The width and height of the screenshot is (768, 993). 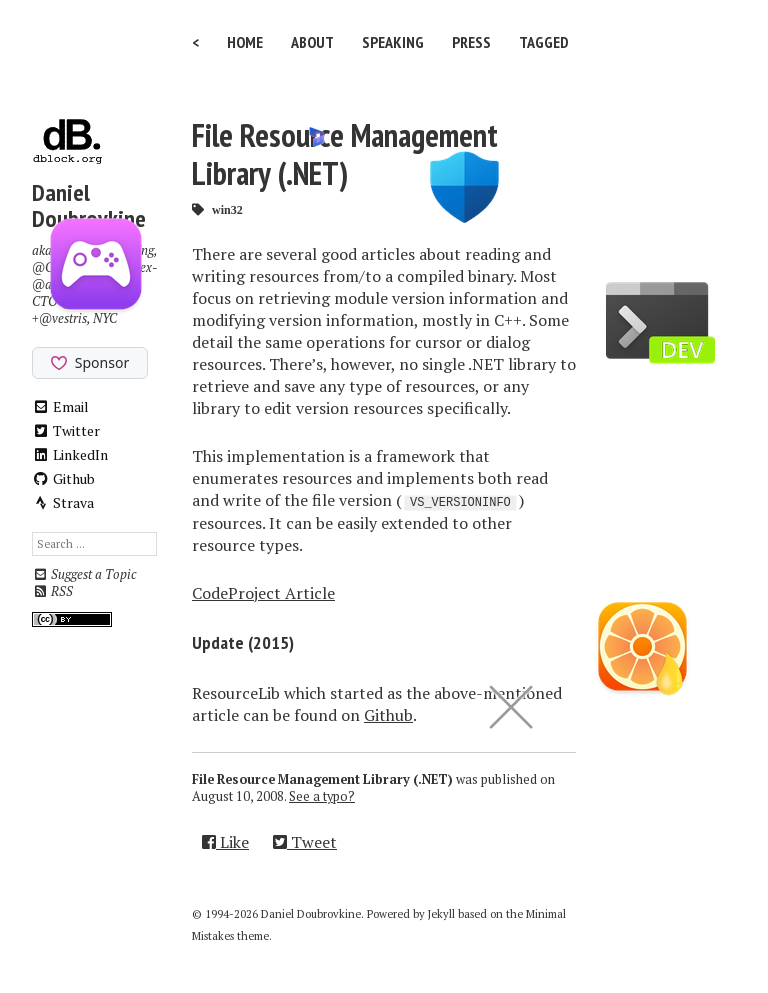 I want to click on open the developer terminal application, so click(x=660, y=320).